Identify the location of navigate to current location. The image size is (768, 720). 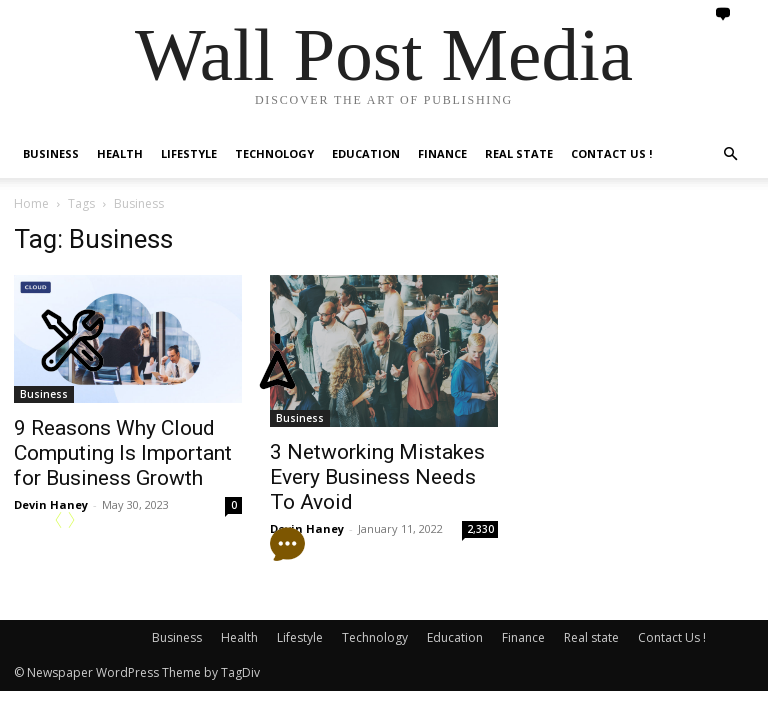
(277, 362).